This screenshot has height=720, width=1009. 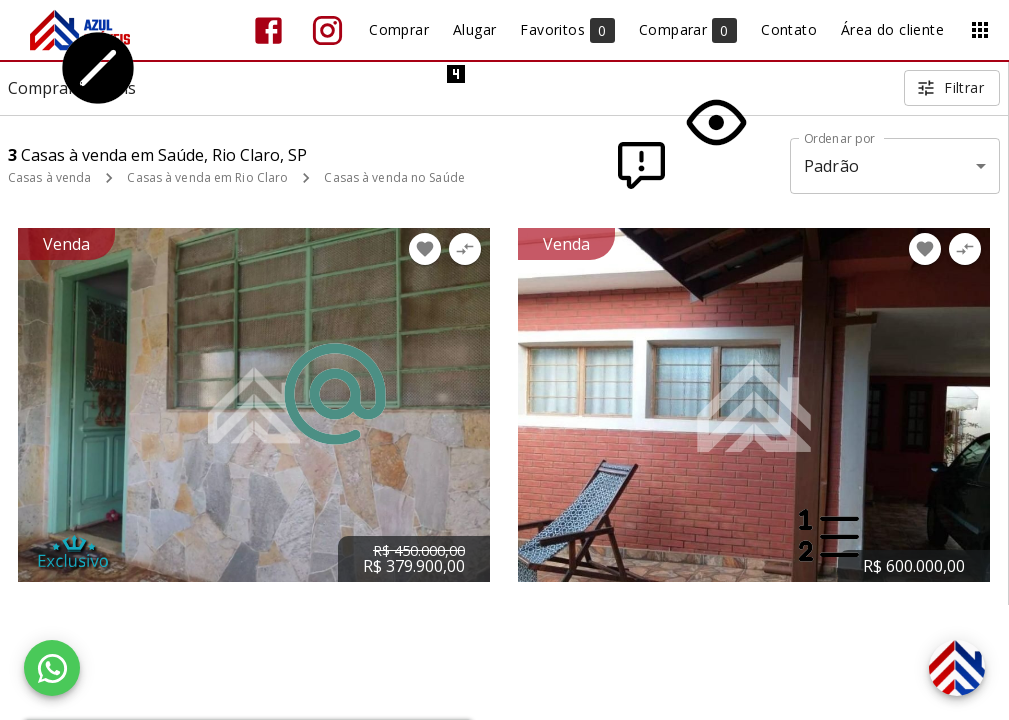 I want to click on skip or bypass a step in a workflow, so click(x=98, y=68).